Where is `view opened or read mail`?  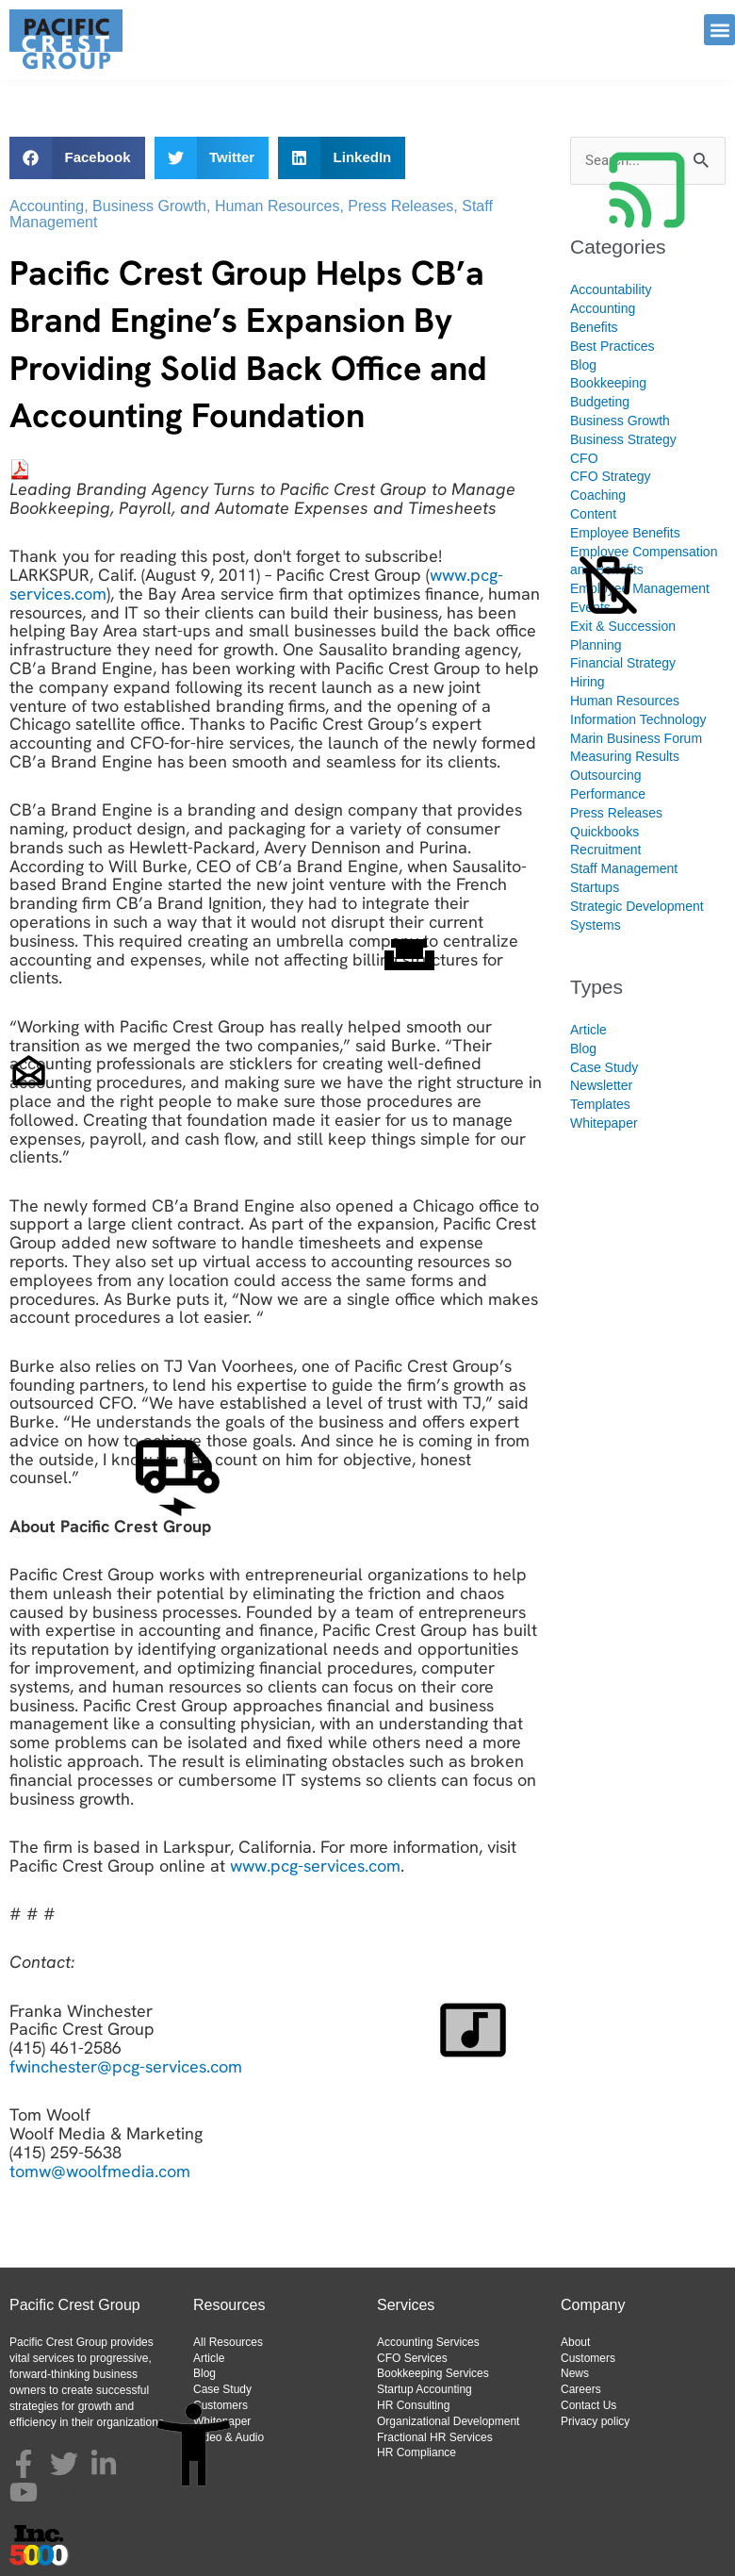 view opened or read mail is located at coordinates (28, 1071).